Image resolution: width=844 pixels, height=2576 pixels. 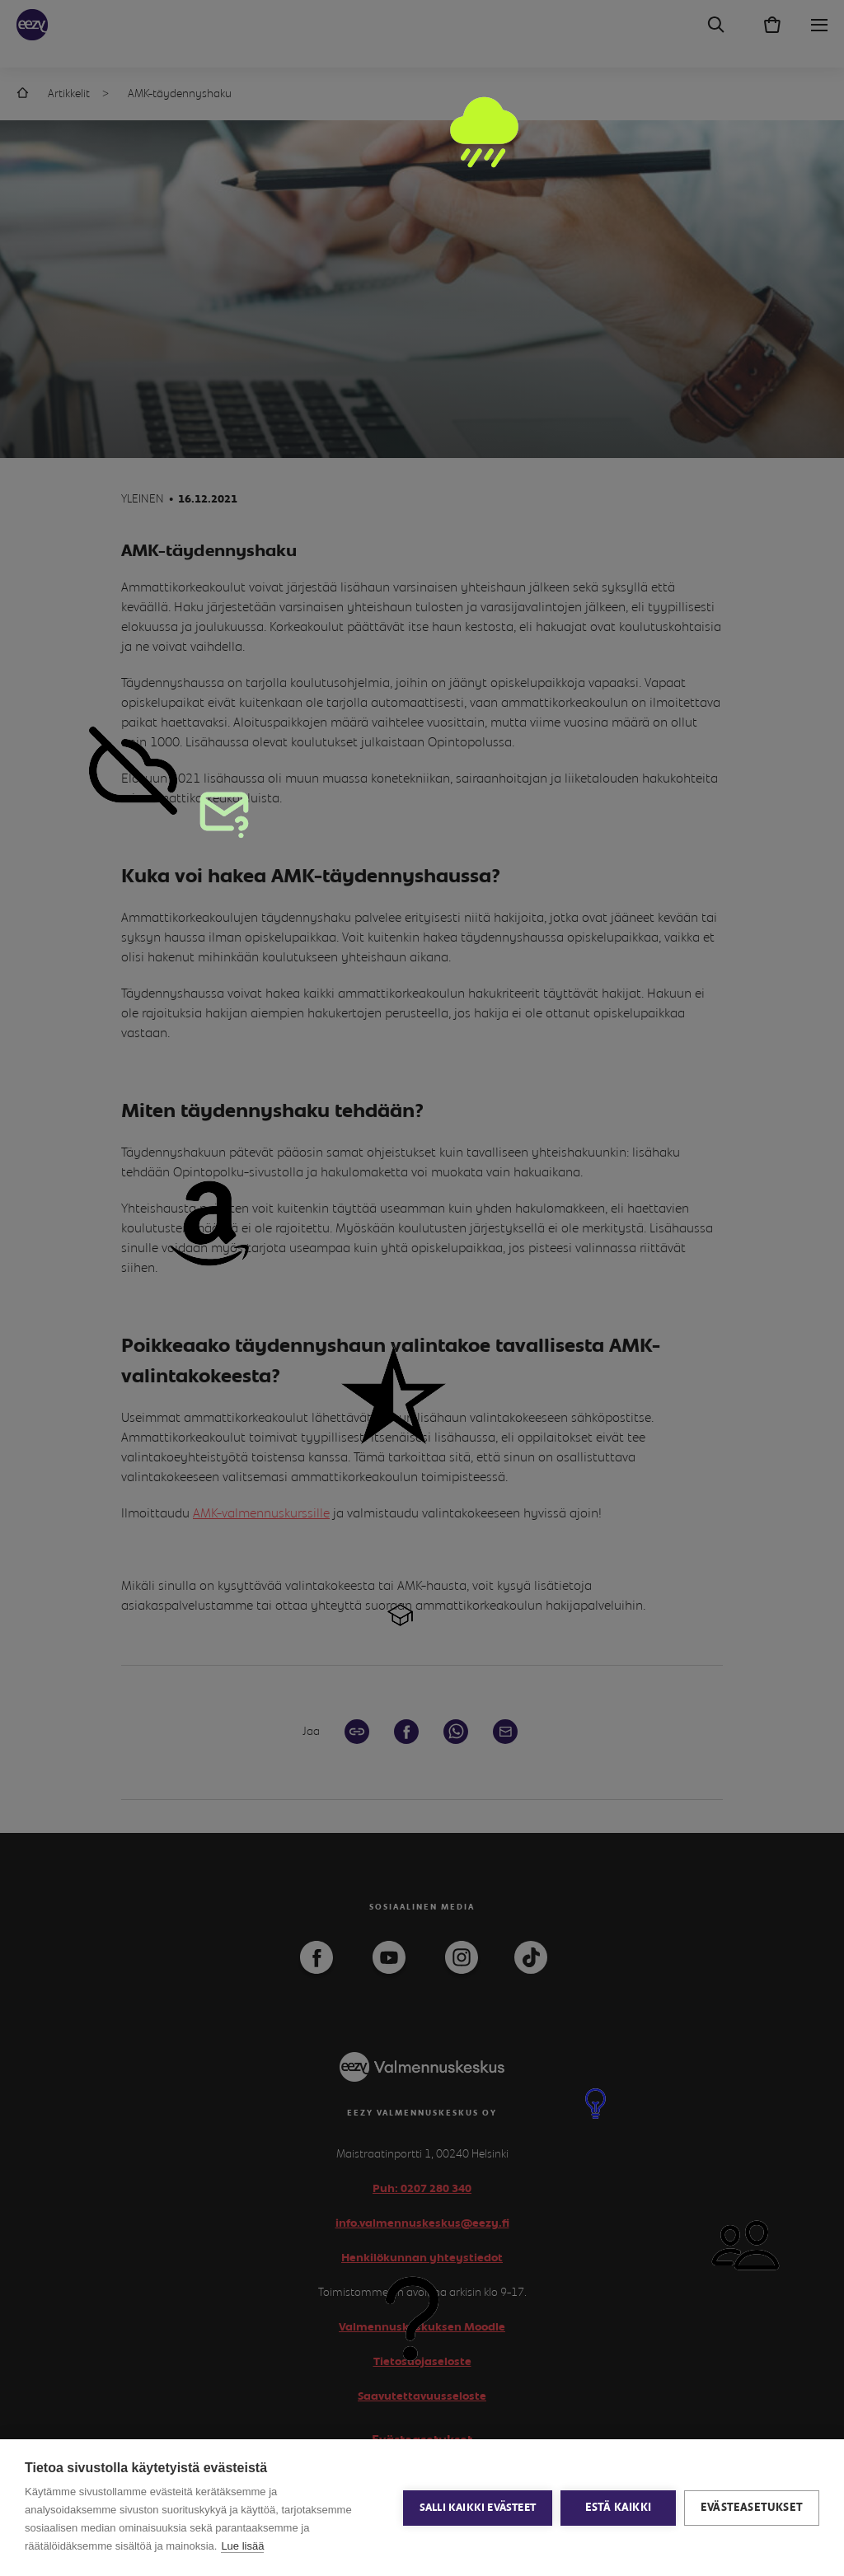 What do you see at coordinates (133, 770) in the screenshot?
I see `indicates offline or disconnected from cloud services` at bounding box center [133, 770].